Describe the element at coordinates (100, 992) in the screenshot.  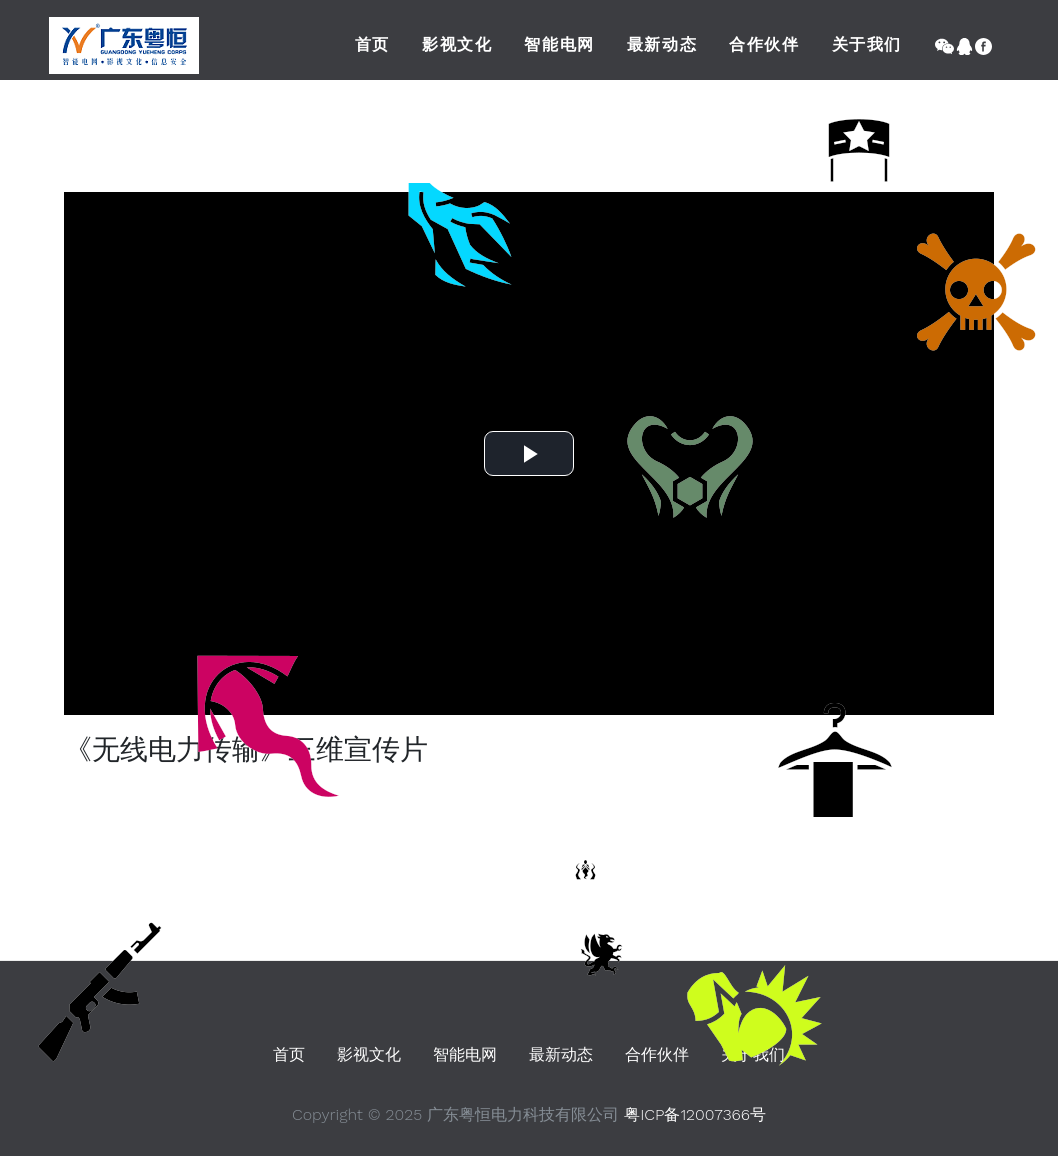
I see `weapon or firearm item in game inventory` at that location.